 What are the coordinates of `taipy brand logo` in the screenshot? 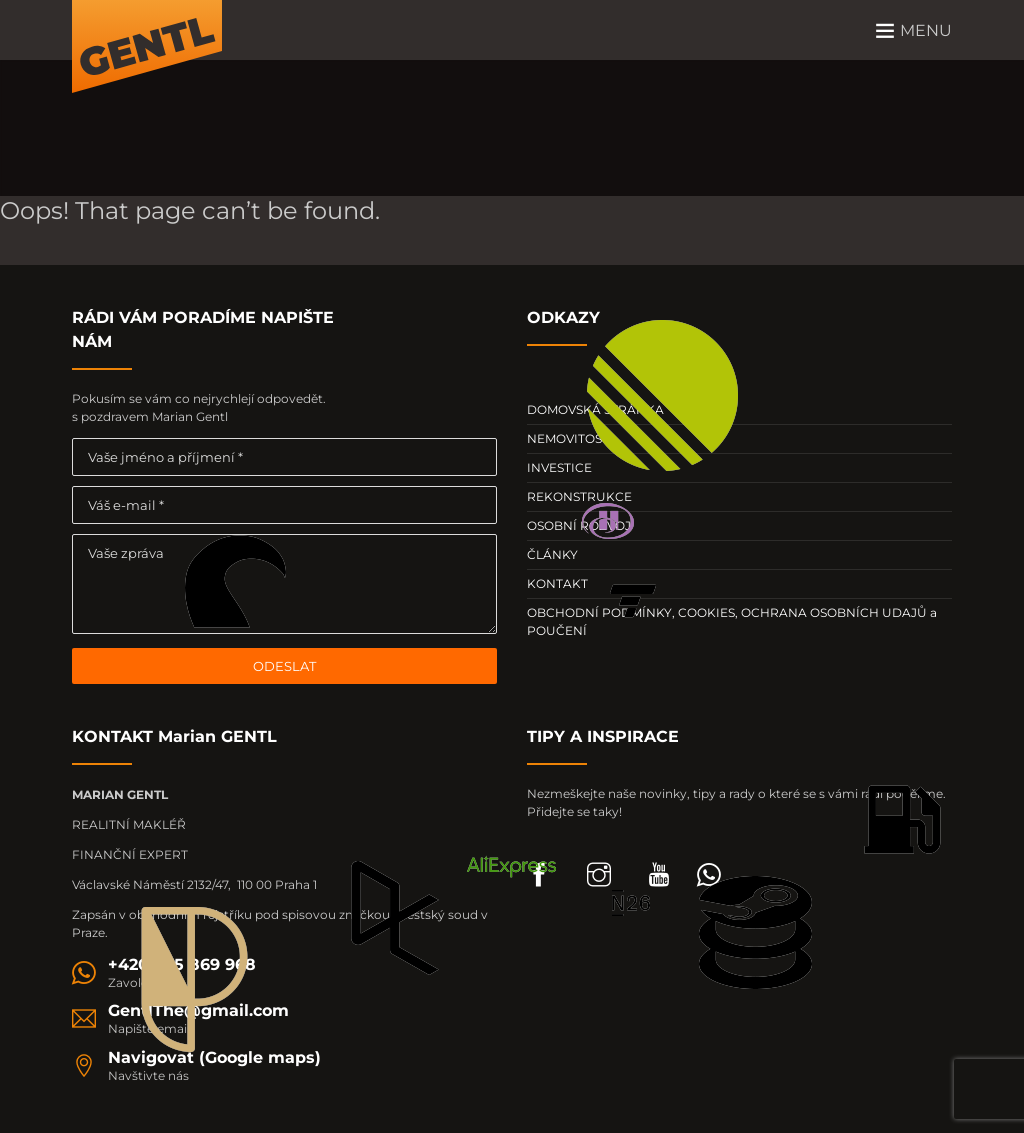 It's located at (633, 601).